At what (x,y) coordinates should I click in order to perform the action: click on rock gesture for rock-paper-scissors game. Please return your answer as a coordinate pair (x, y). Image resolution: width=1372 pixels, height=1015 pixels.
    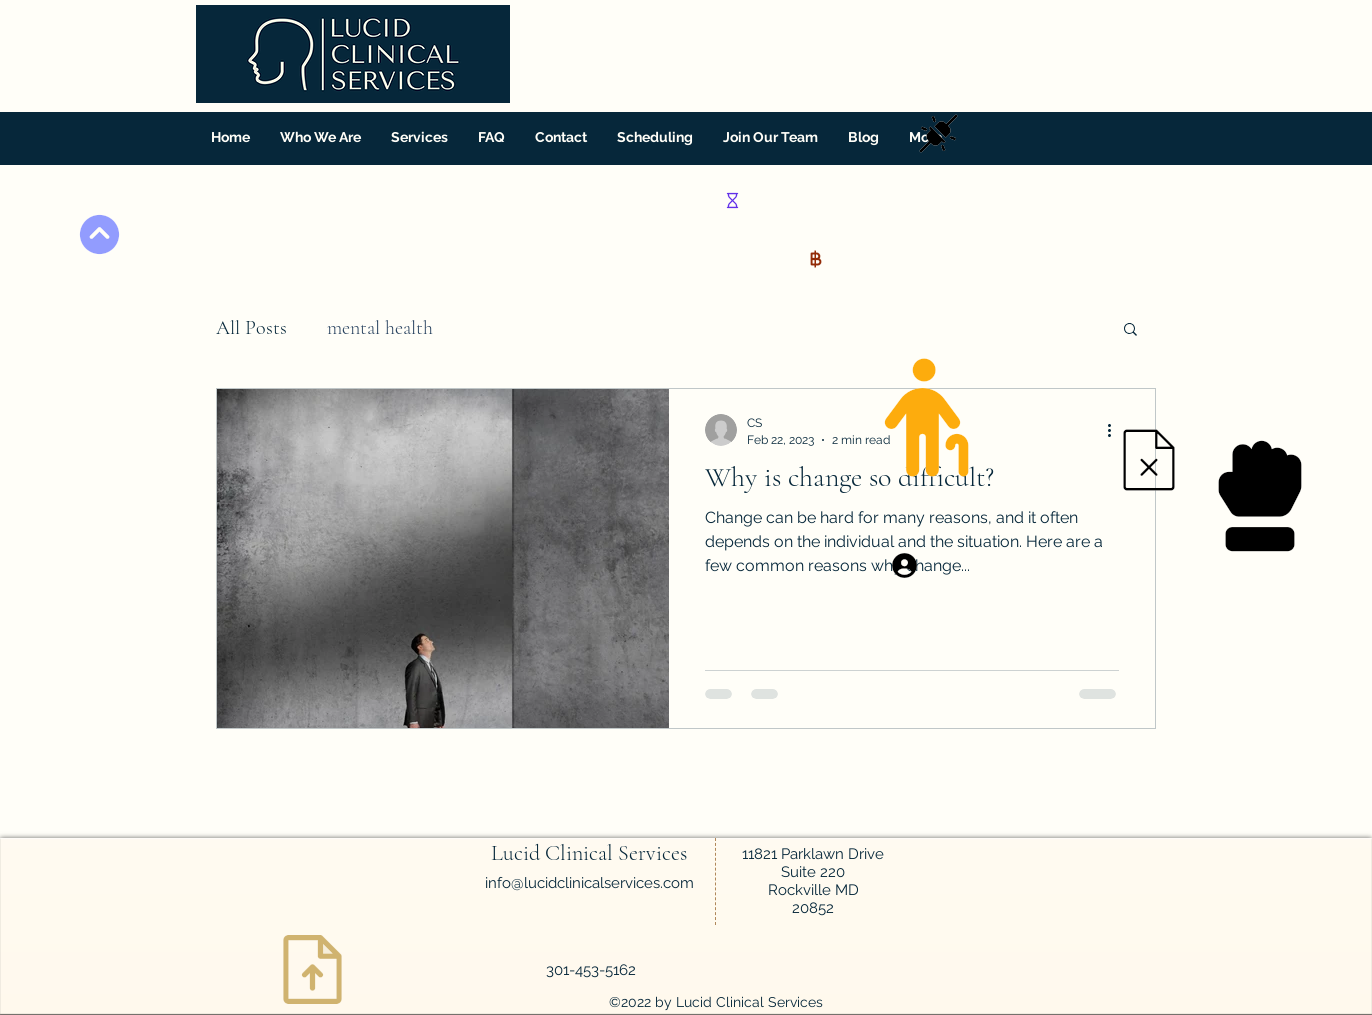
    Looking at the image, I should click on (1260, 496).